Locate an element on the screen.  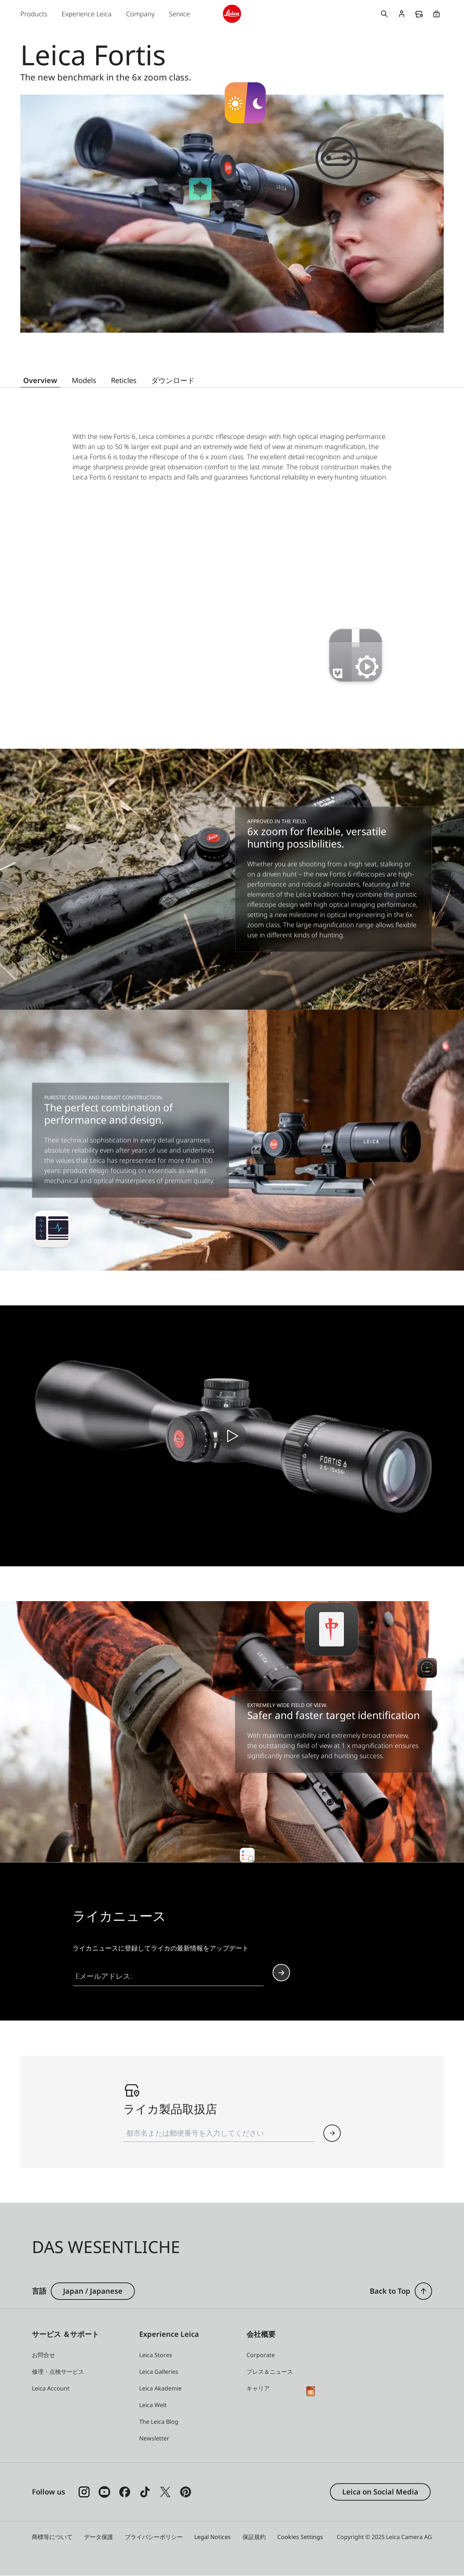
open mission center system monitor is located at coordinates (52, 1229).